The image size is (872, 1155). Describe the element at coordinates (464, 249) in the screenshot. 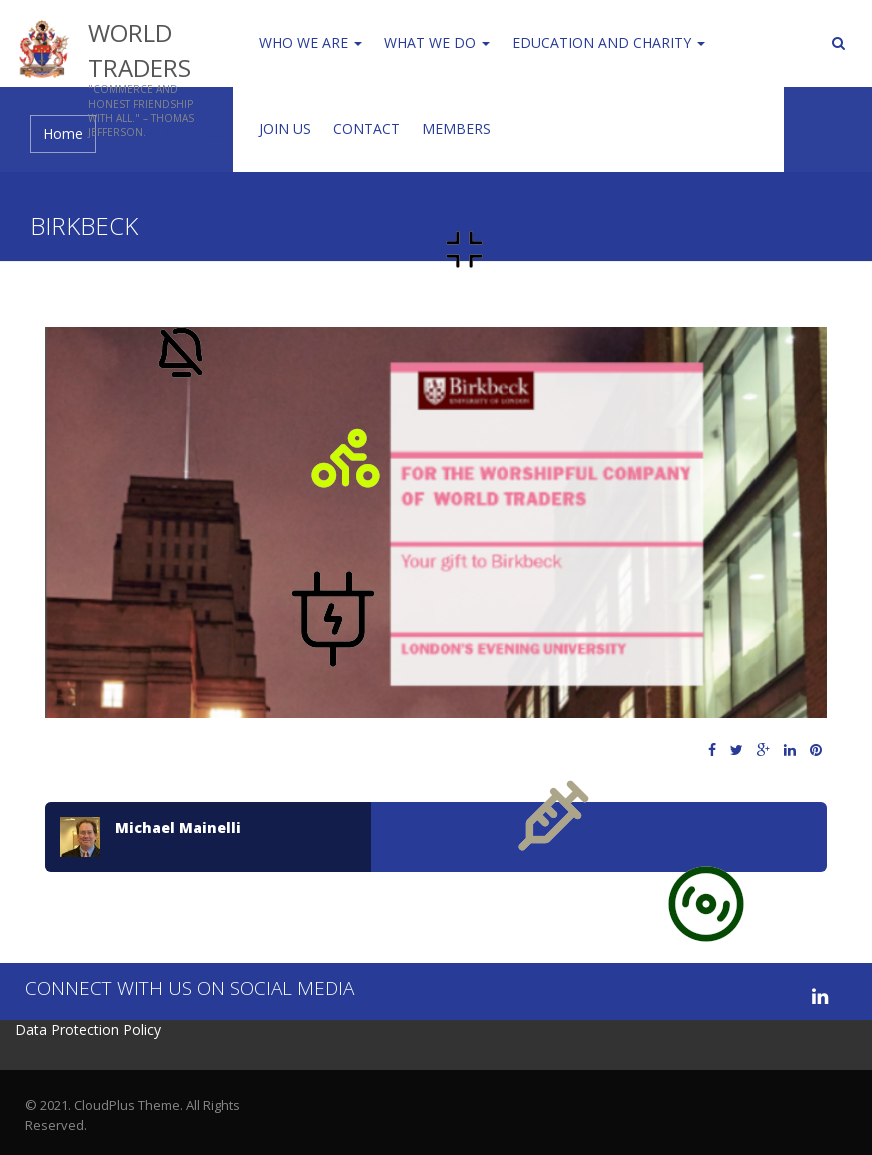

I see `exit fullscreen mode` at that location.